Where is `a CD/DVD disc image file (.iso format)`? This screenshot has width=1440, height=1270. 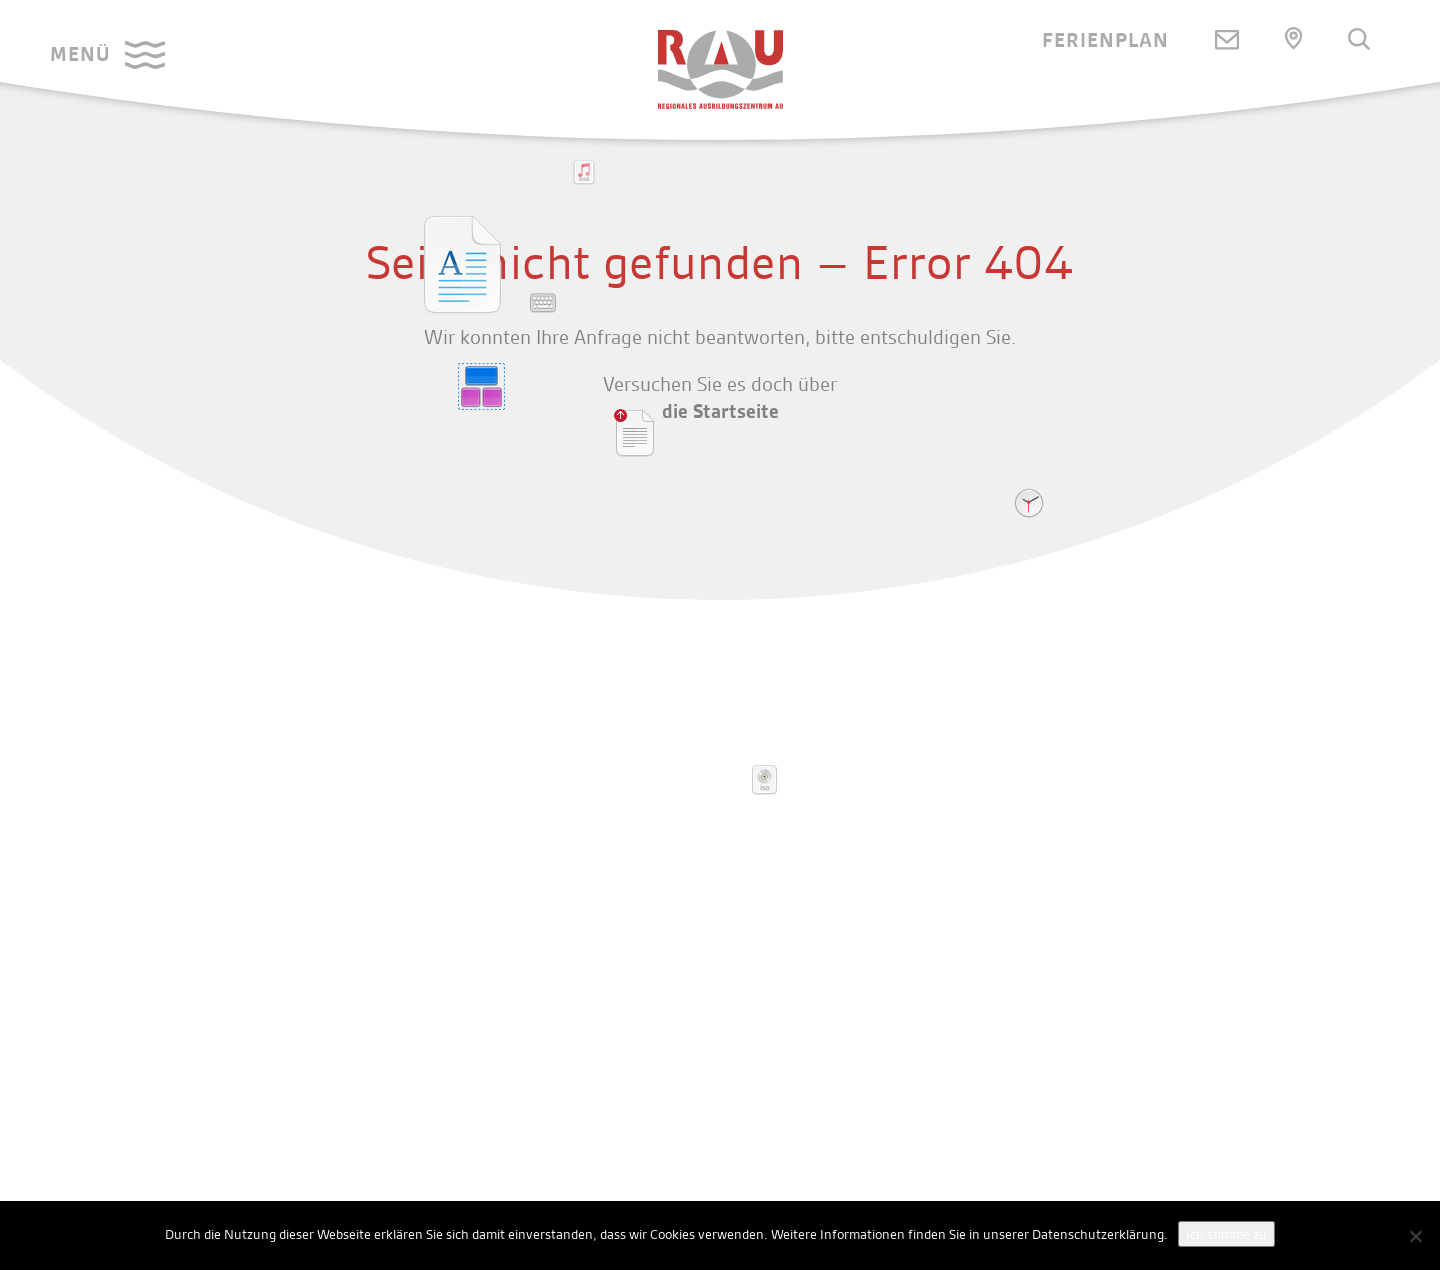 a CD/DVD disc image file (.iso format) is located at coordinates (764, 779).